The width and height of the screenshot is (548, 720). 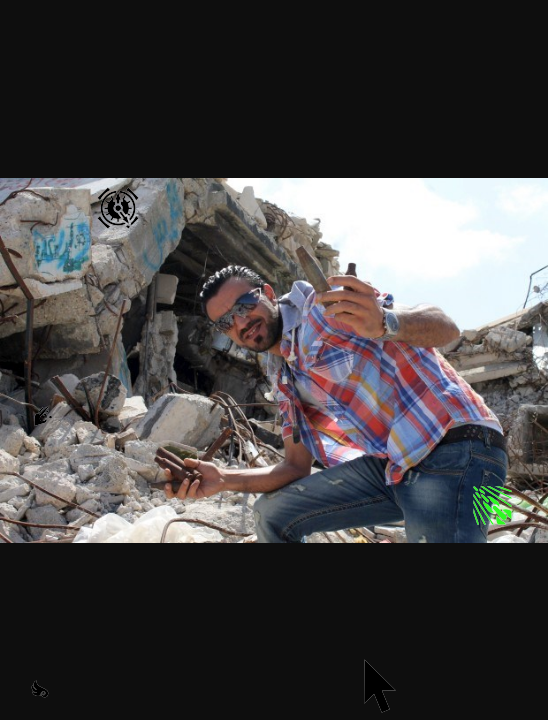 What do you see at coordinates (40, 689) in the screenshot?
I see `indicates wind or air element in gameplay` at bounding box center [40, 689].